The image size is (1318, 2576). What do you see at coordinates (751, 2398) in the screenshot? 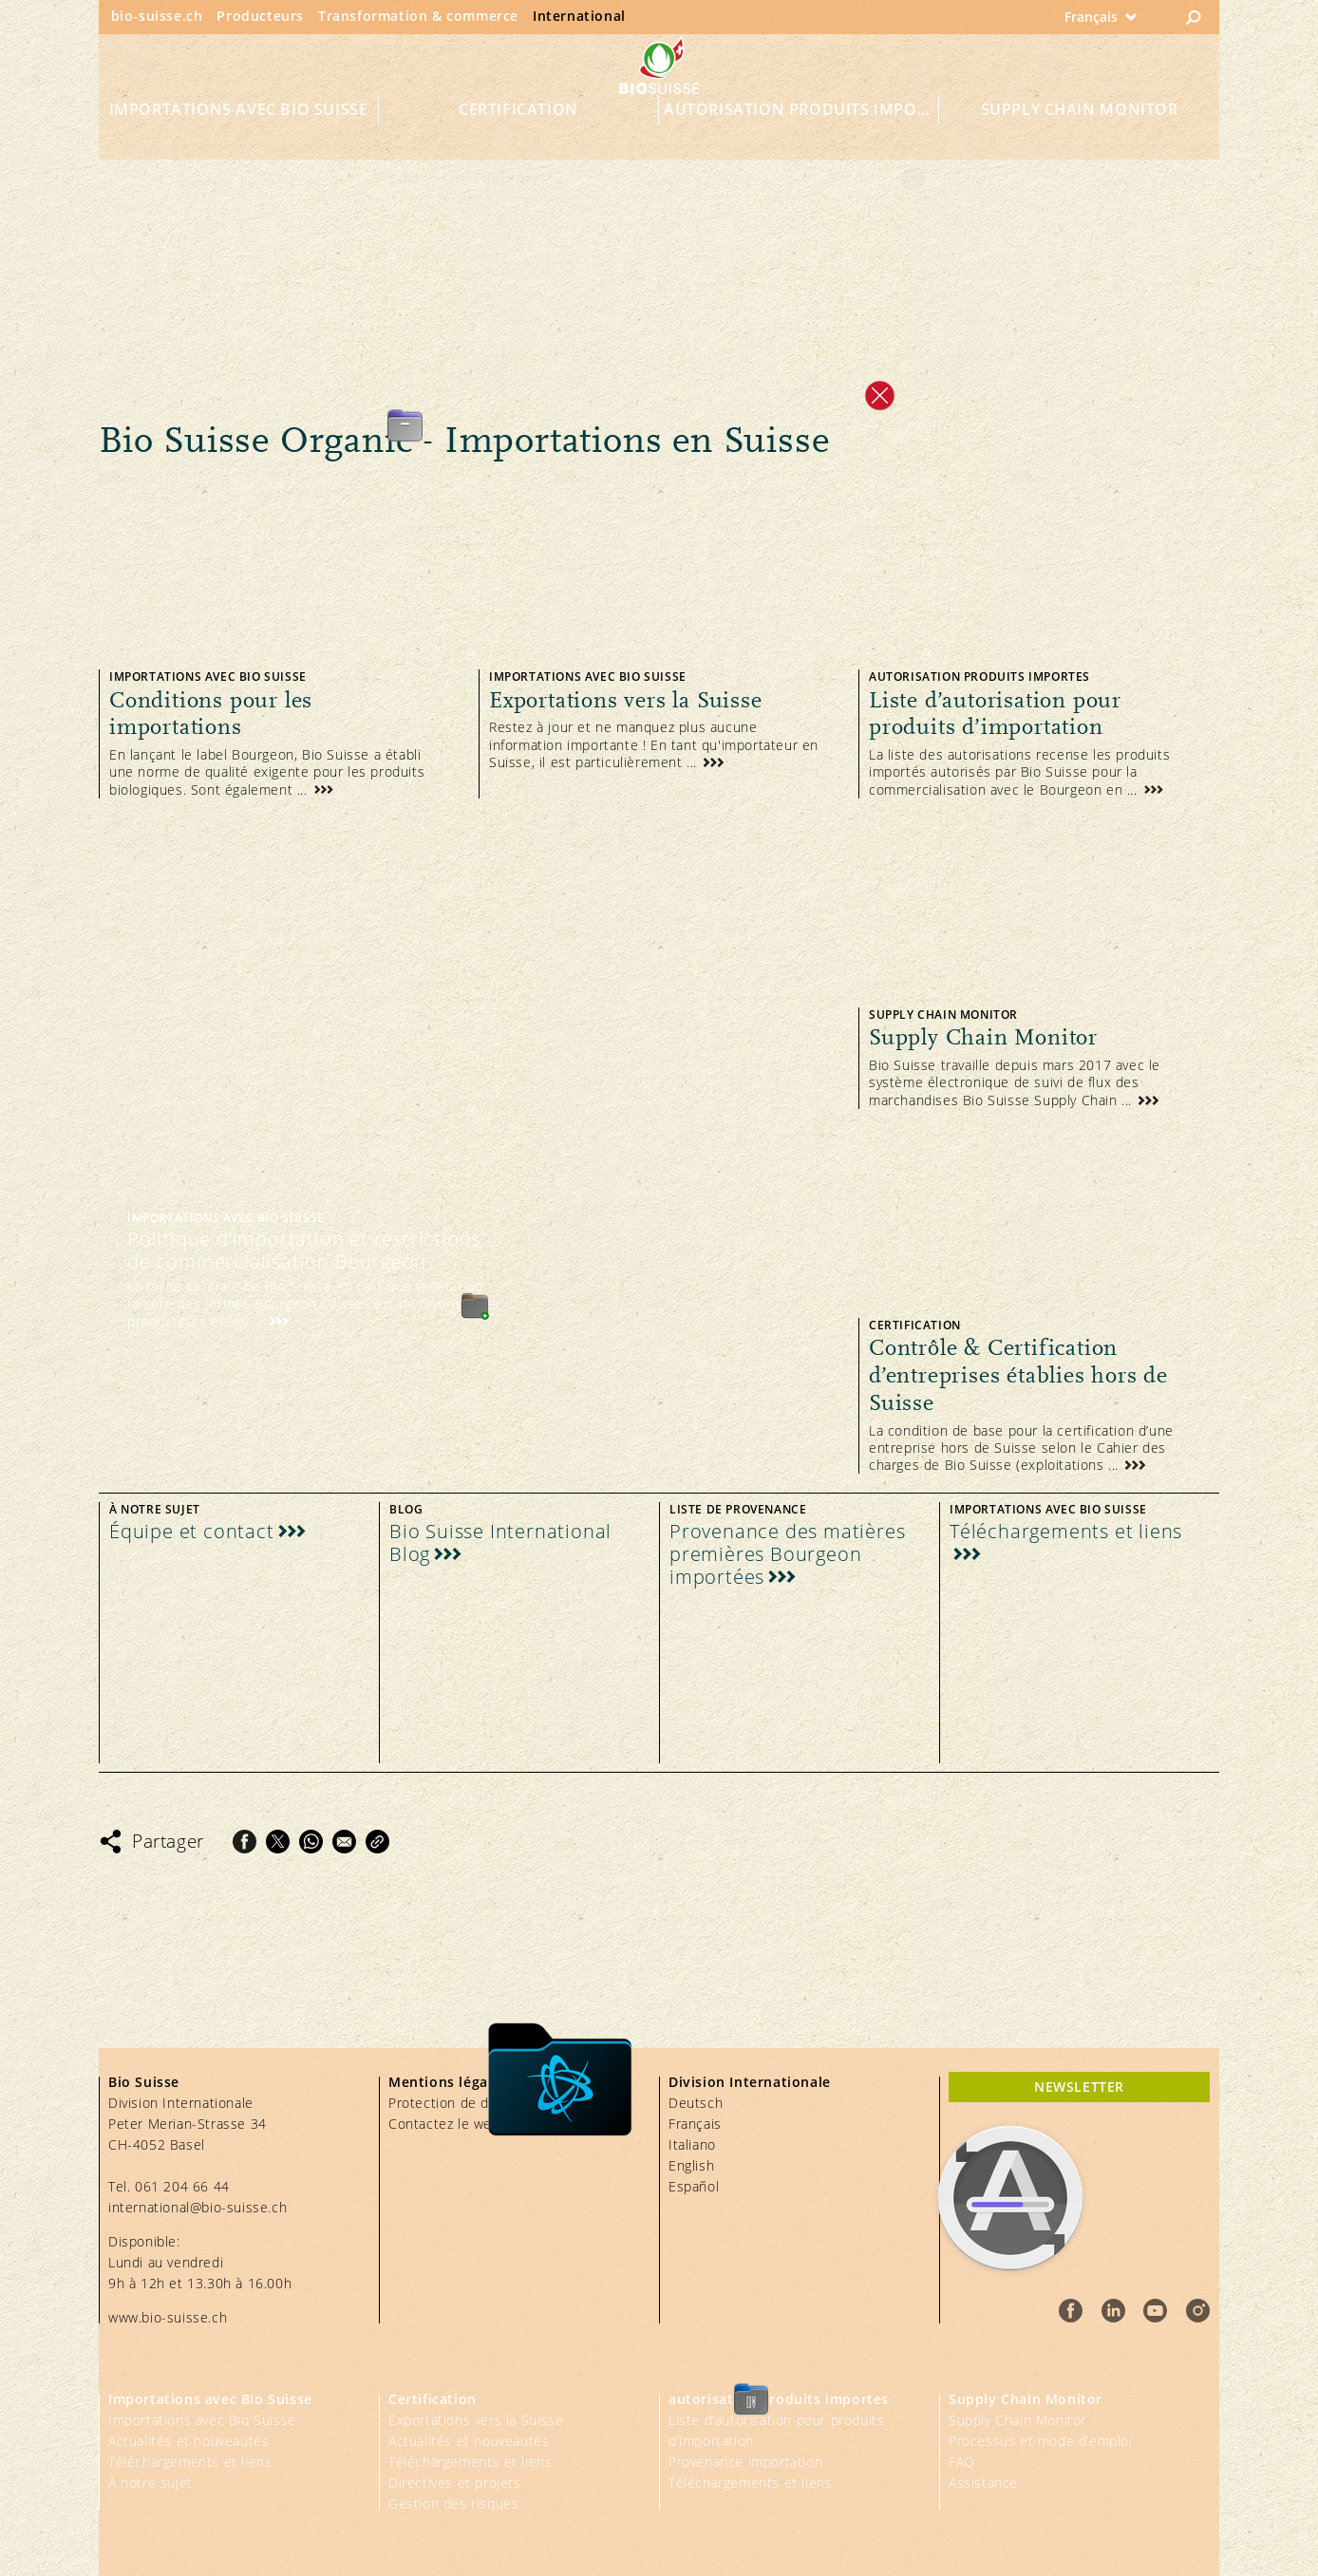
I see `open templates folder` at bounding box center [751, 2398].